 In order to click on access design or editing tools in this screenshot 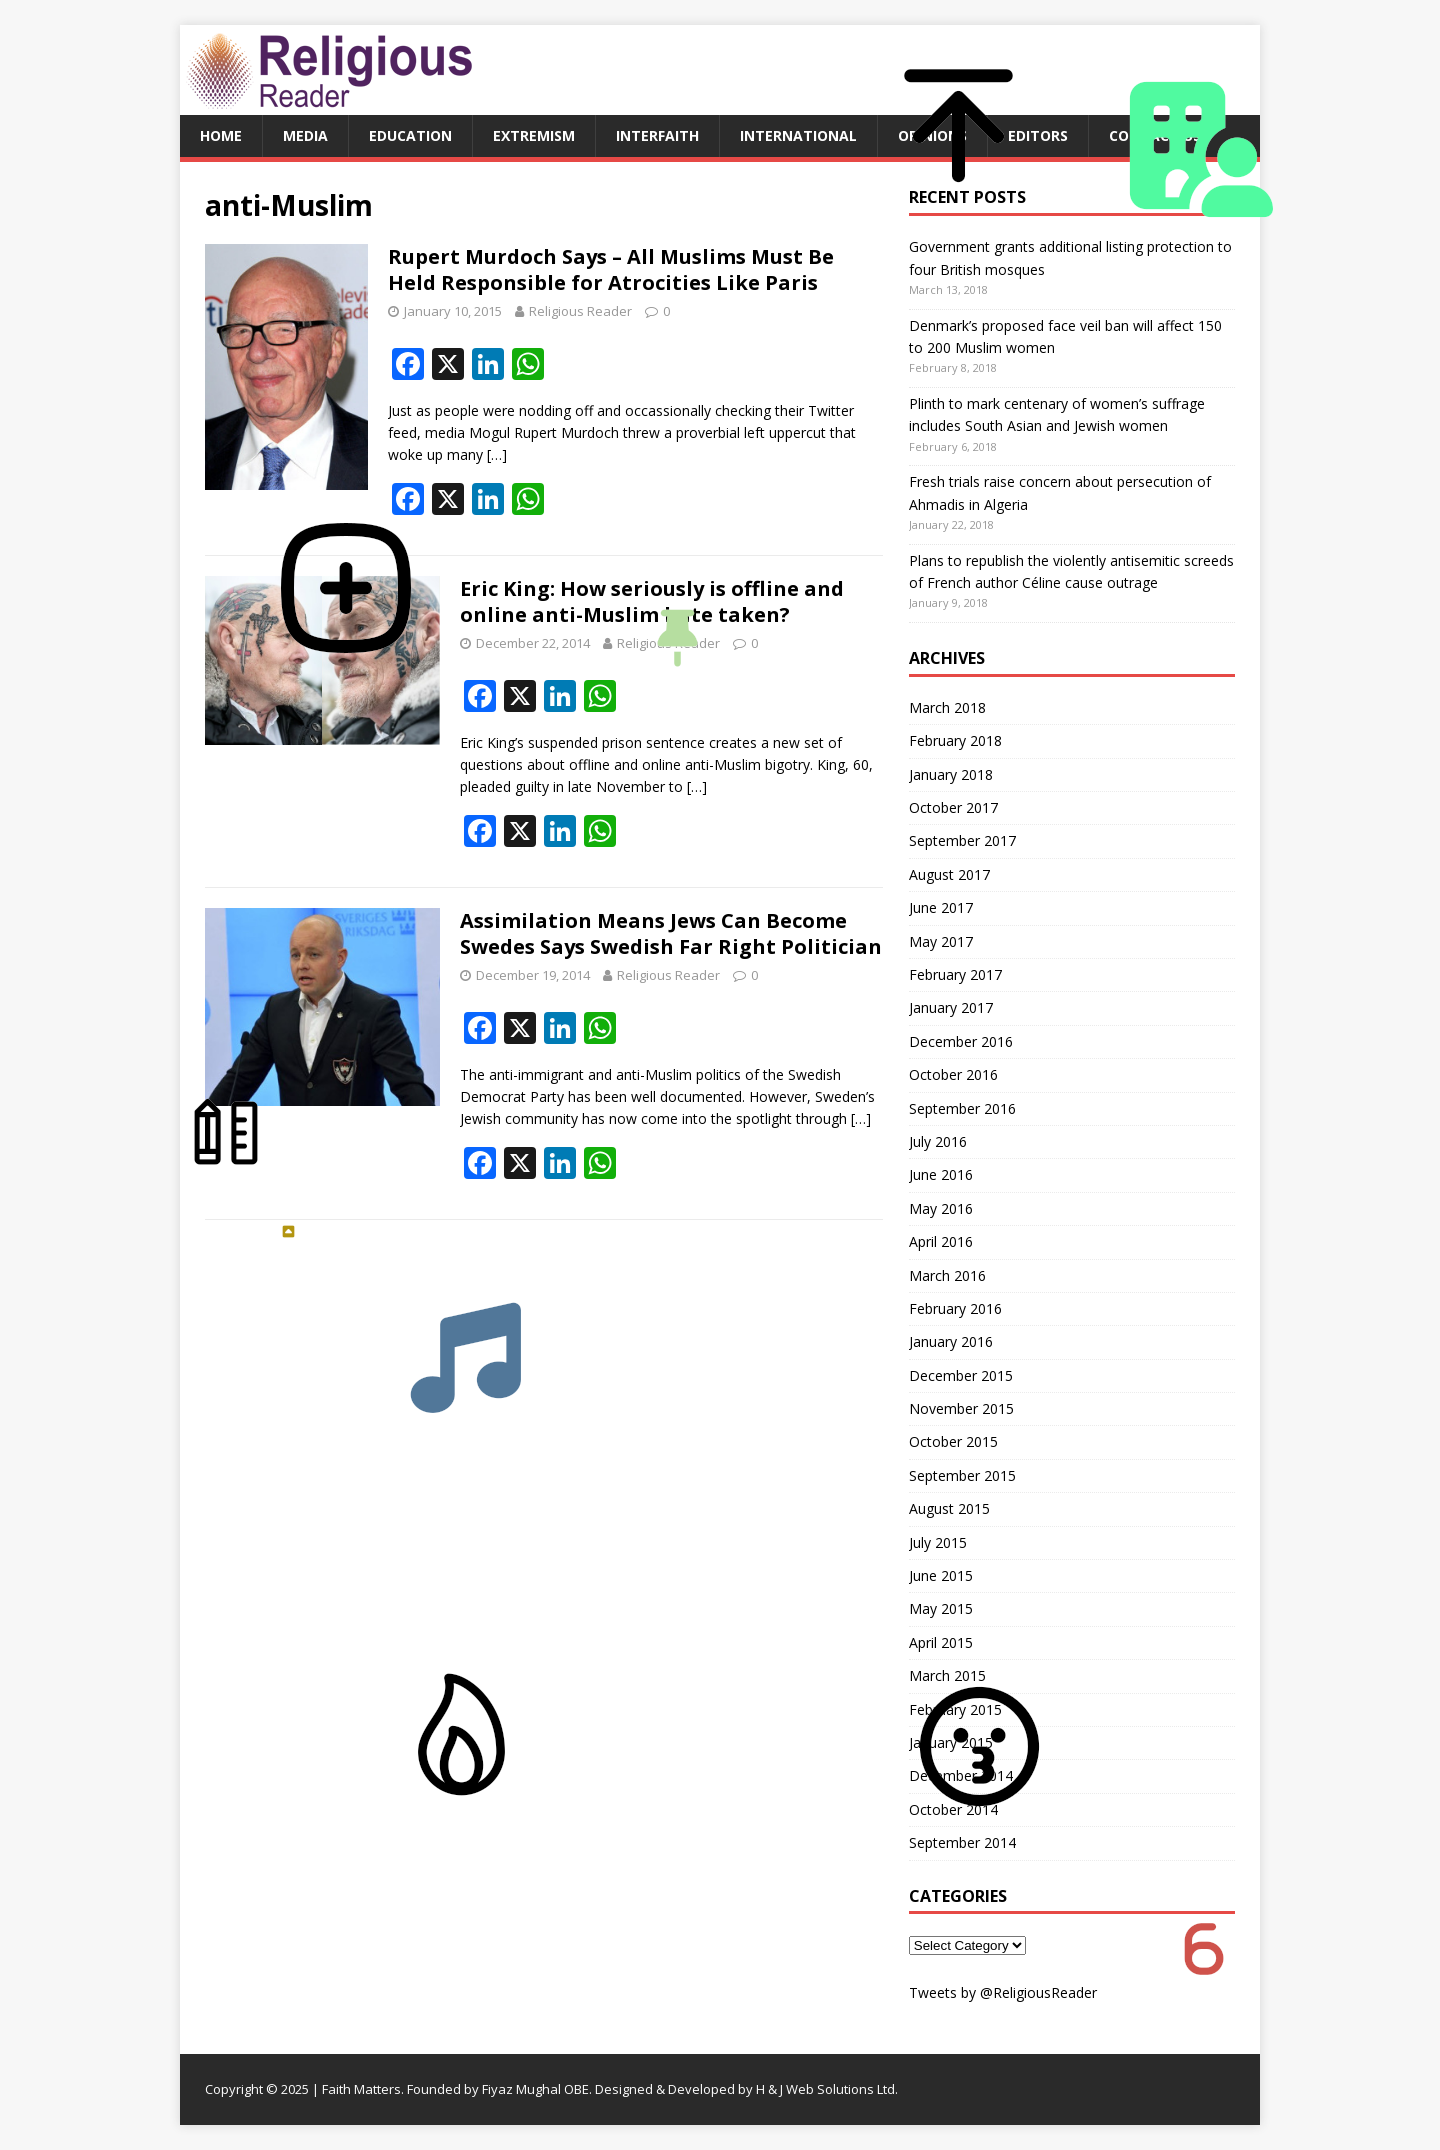, I will do `click(226, 1133)`.